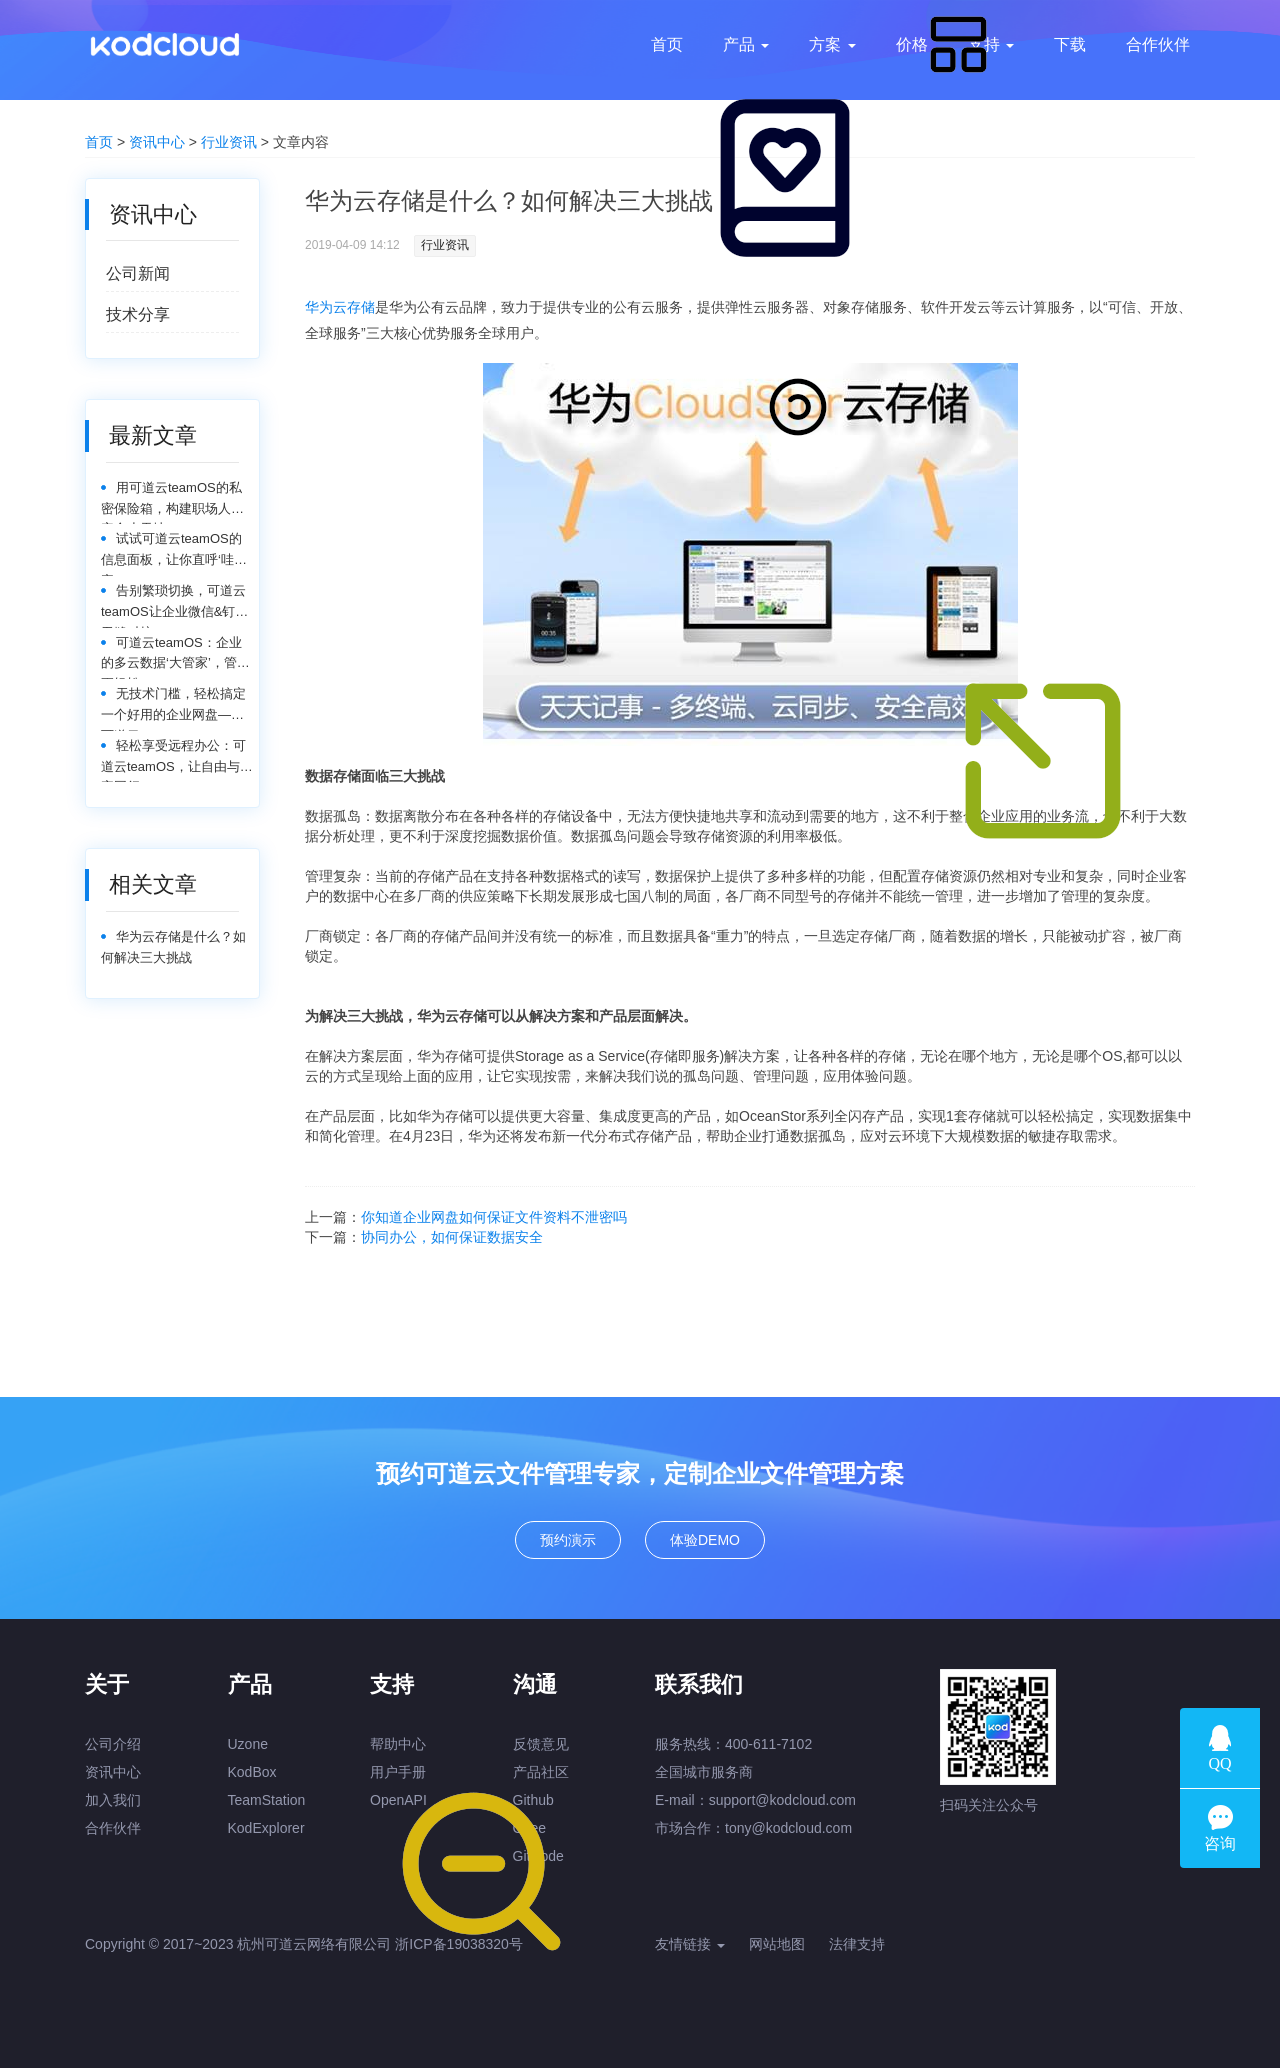  Describe the element at coordinates (785, 178) in the screenshot. I see `view your favorite books` at that location.